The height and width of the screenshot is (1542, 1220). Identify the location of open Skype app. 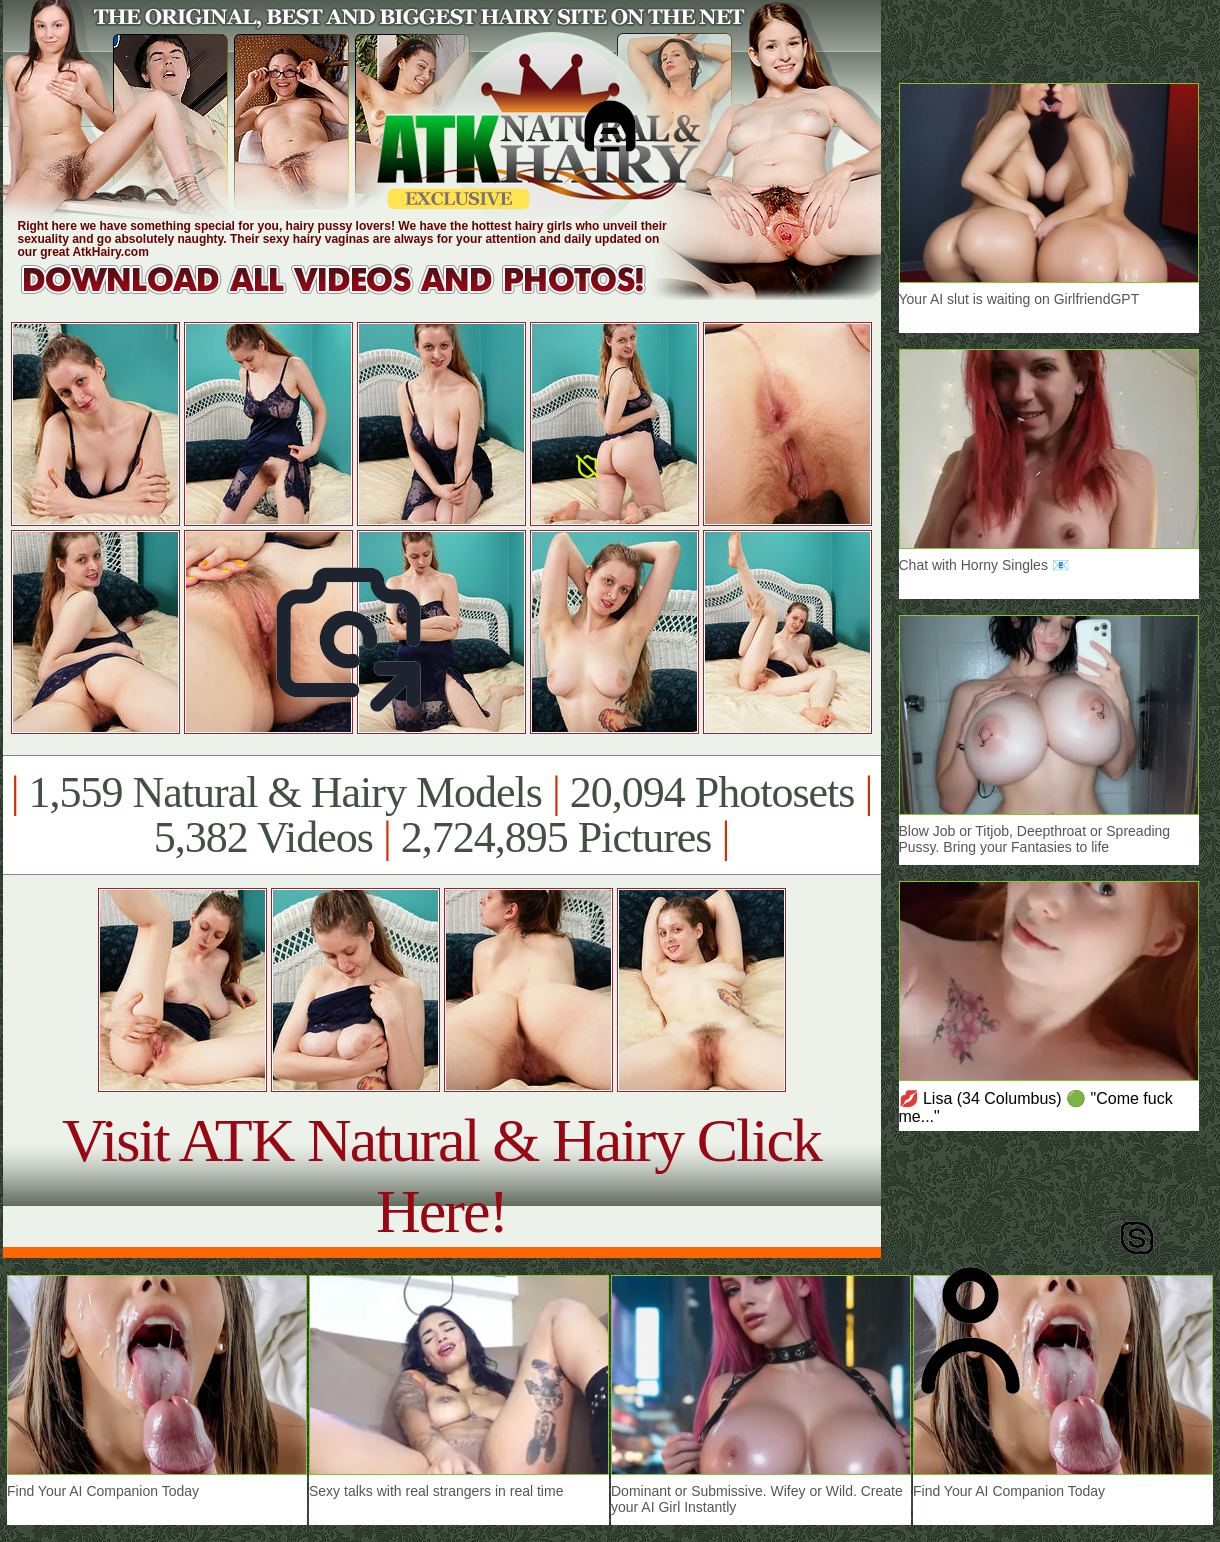
(1137, 1238).